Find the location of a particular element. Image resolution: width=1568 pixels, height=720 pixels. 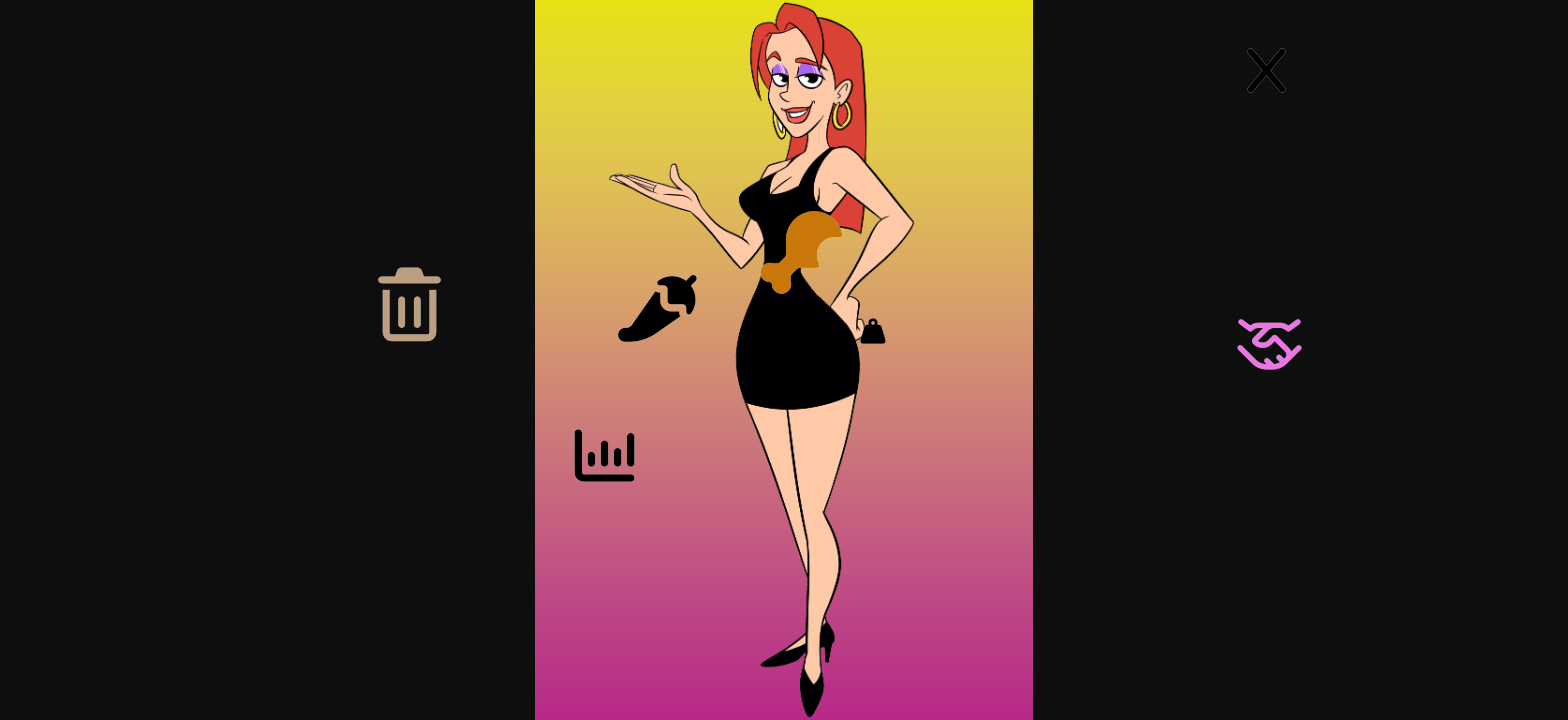

access food or dining options is located at coordinates (801, 252).